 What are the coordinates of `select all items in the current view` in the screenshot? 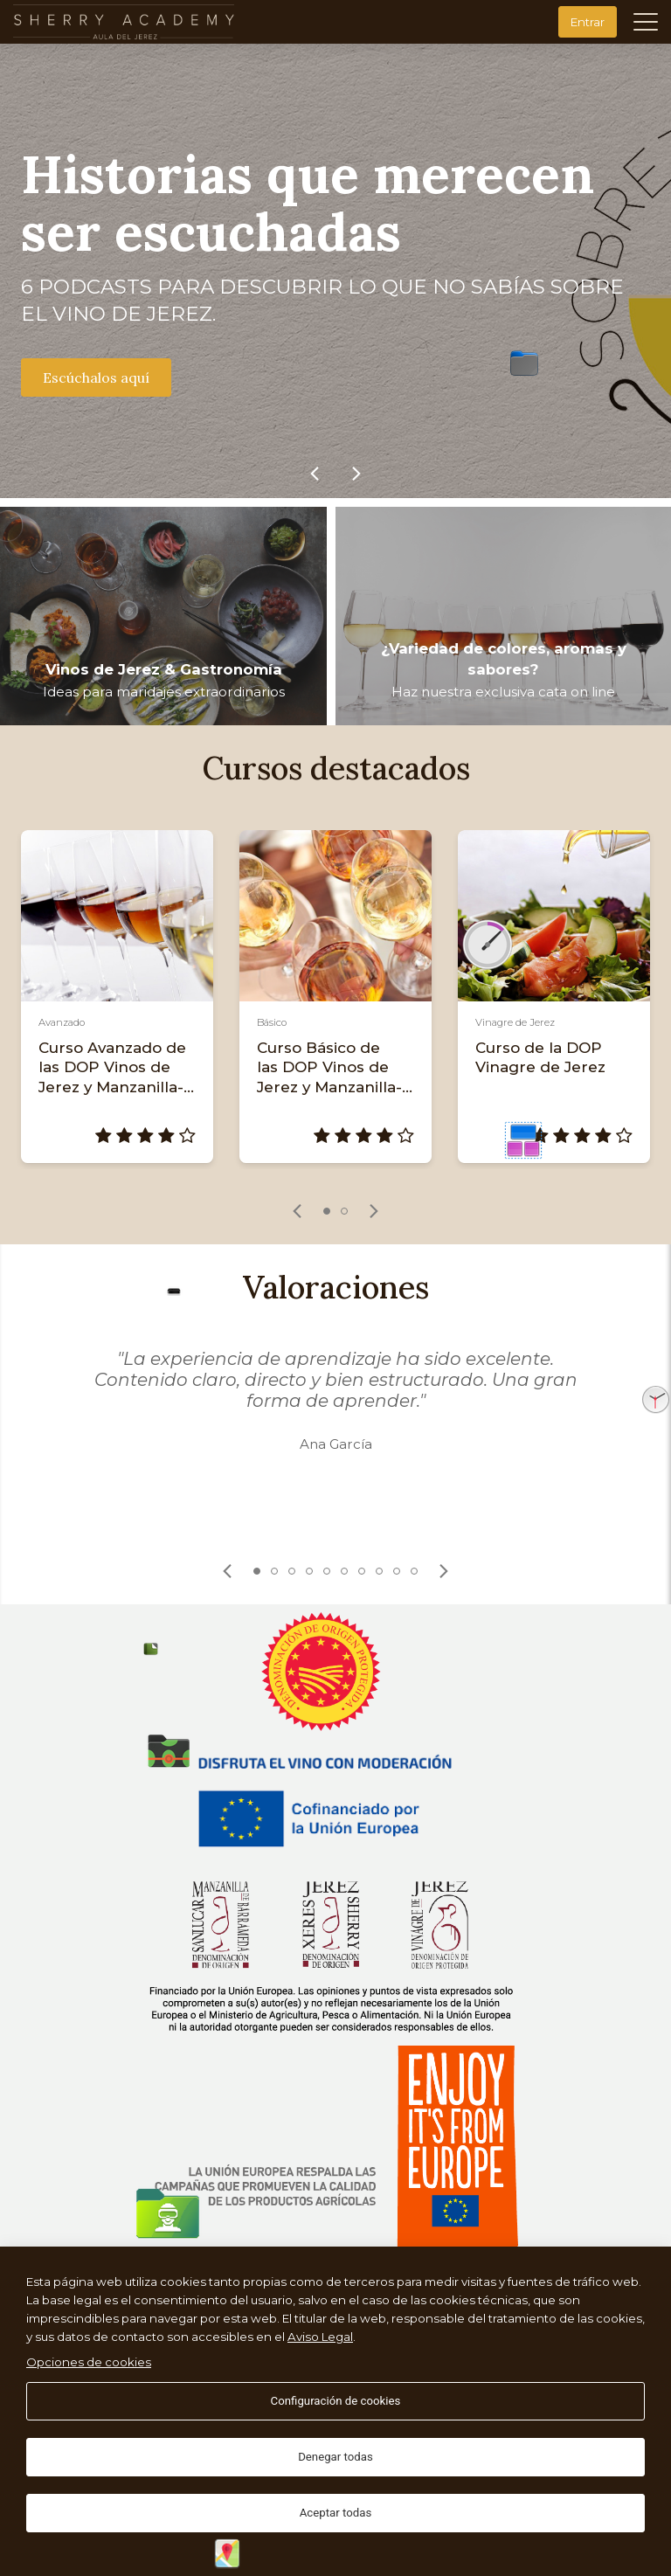 It's located at (523, 1140).